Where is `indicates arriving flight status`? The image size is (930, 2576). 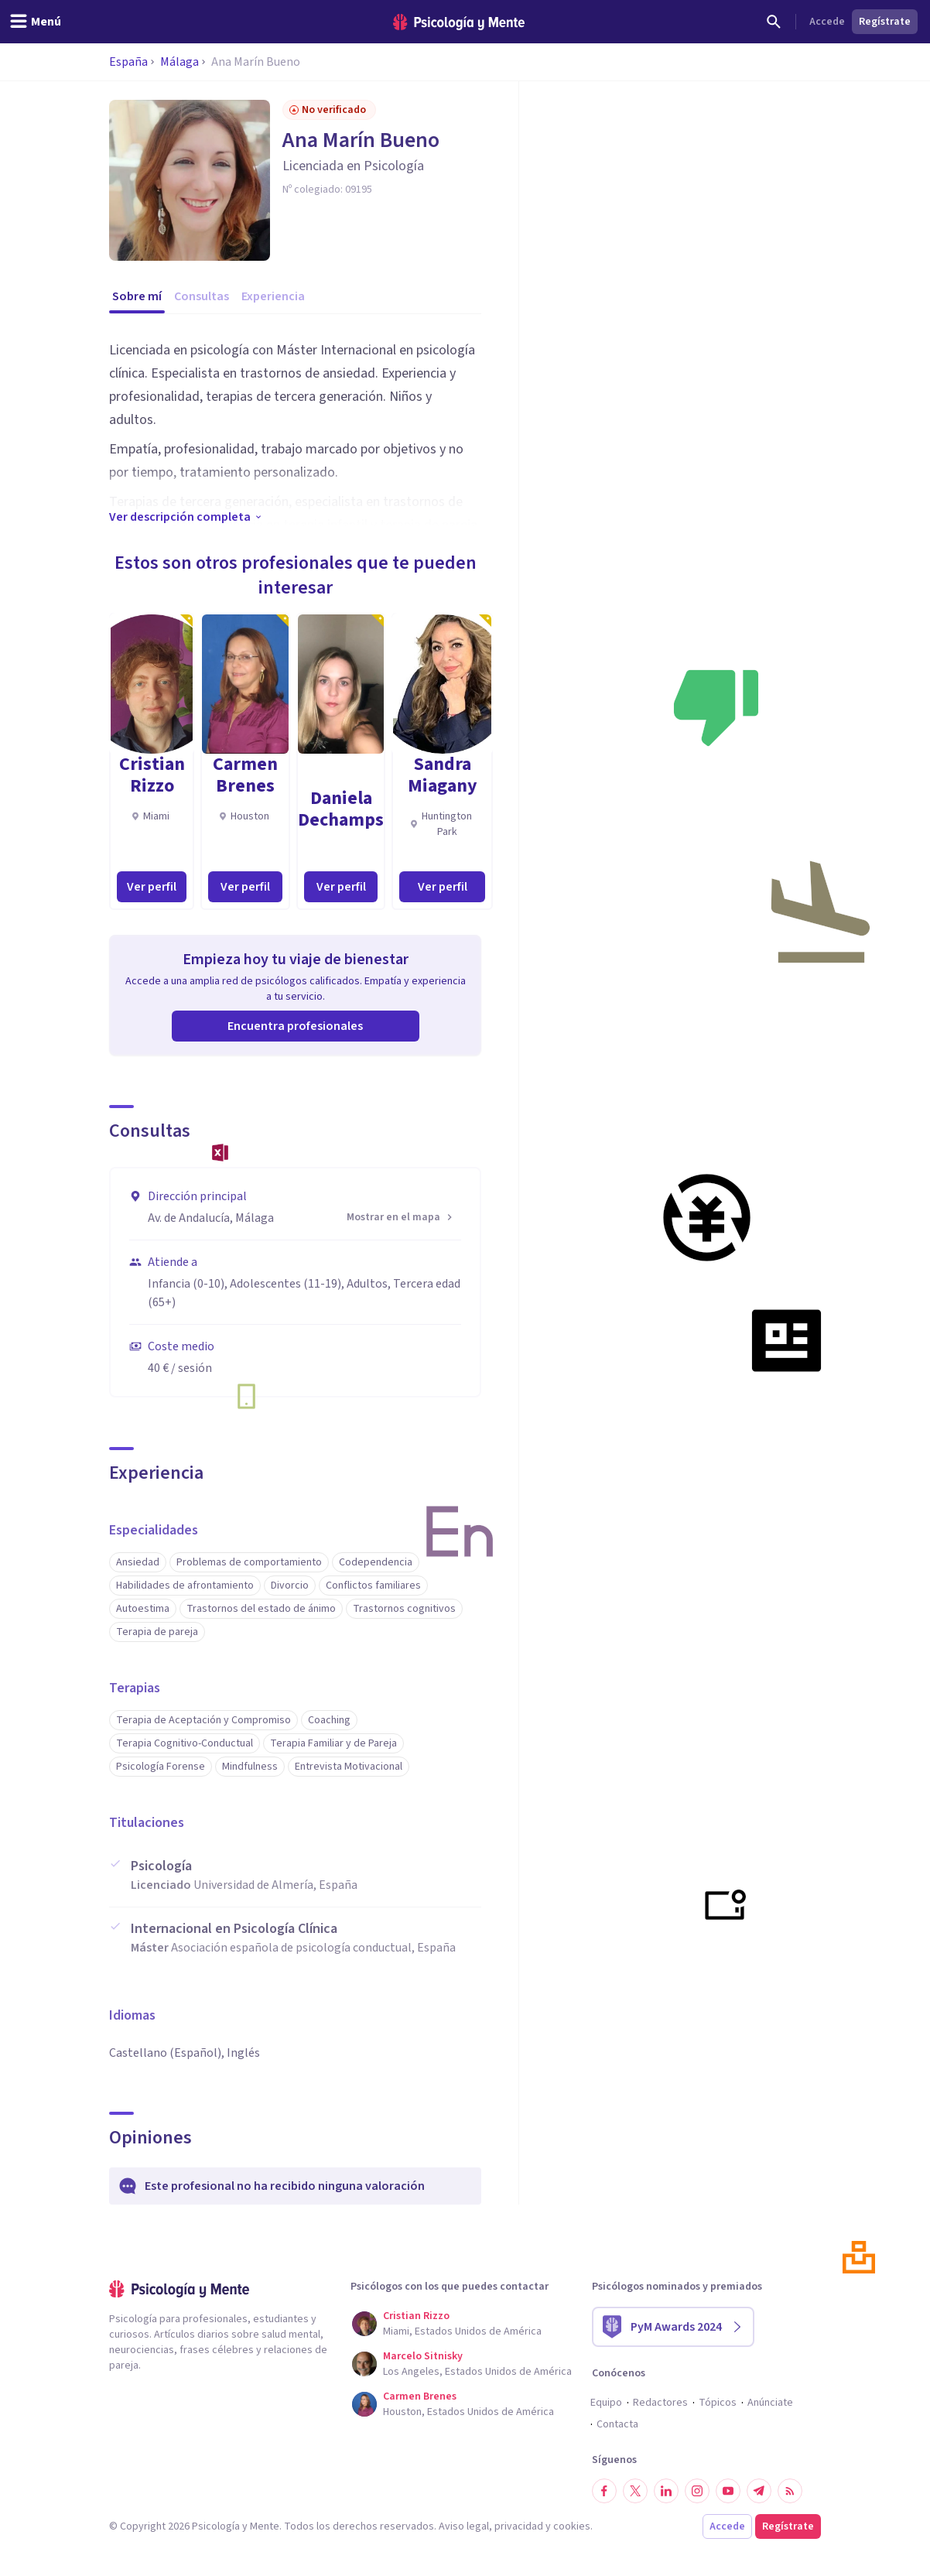 indicates arriving flight status is located at coordinates (821, 914).